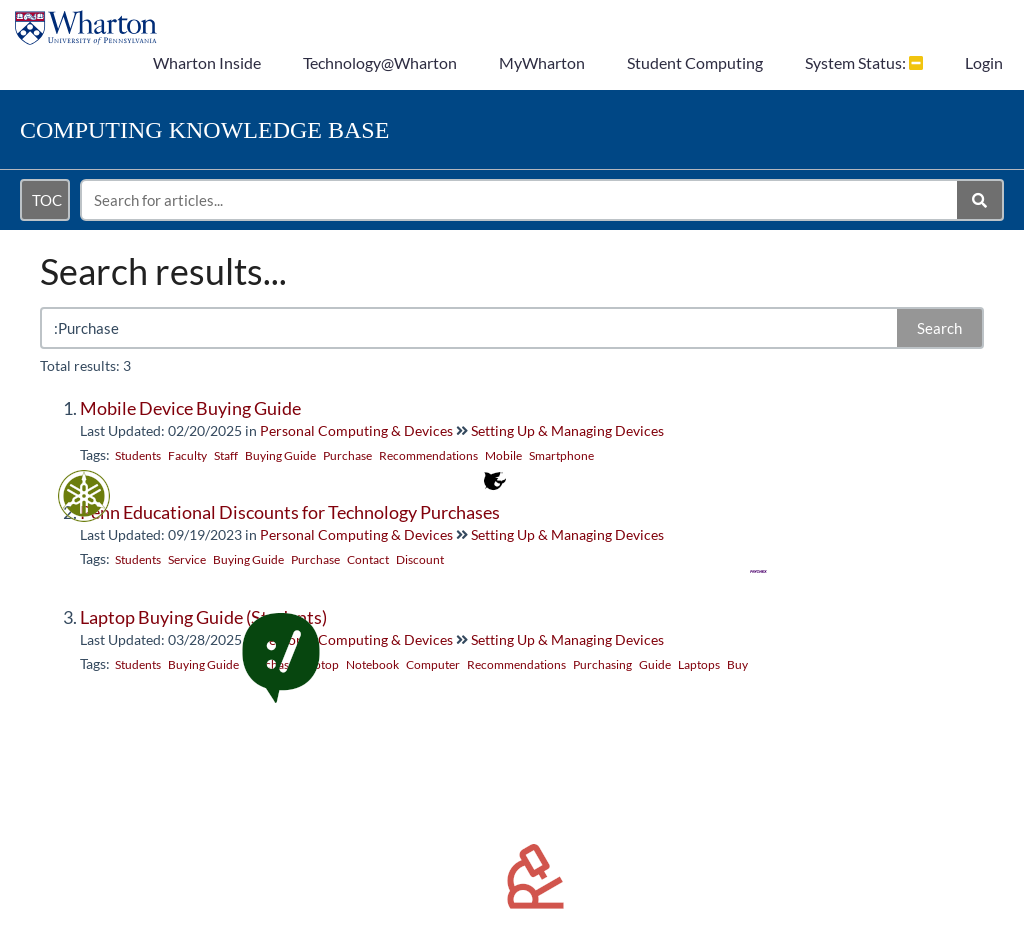 This screenshot has width=1024, height=932. What do you see at coordinates (281, 658) in the screenshot?
I see `open the devRant app` at bounding box center [281, 658].